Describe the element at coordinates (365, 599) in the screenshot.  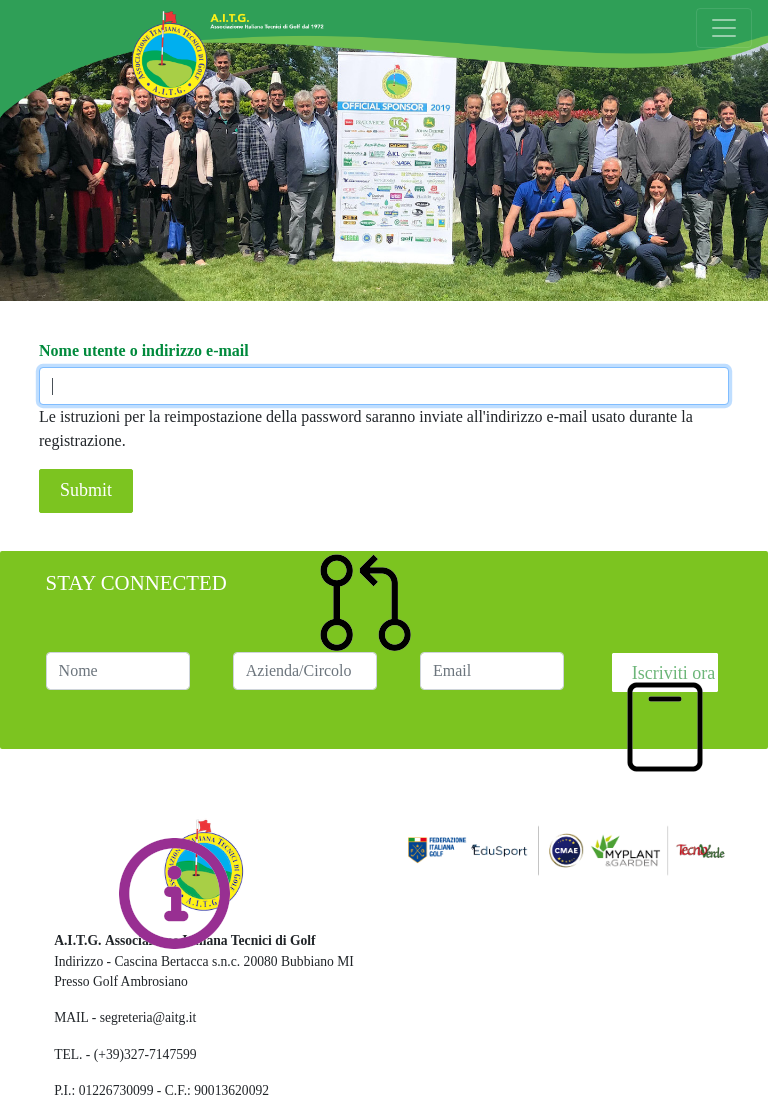
I see `create a new pull request` at that location.